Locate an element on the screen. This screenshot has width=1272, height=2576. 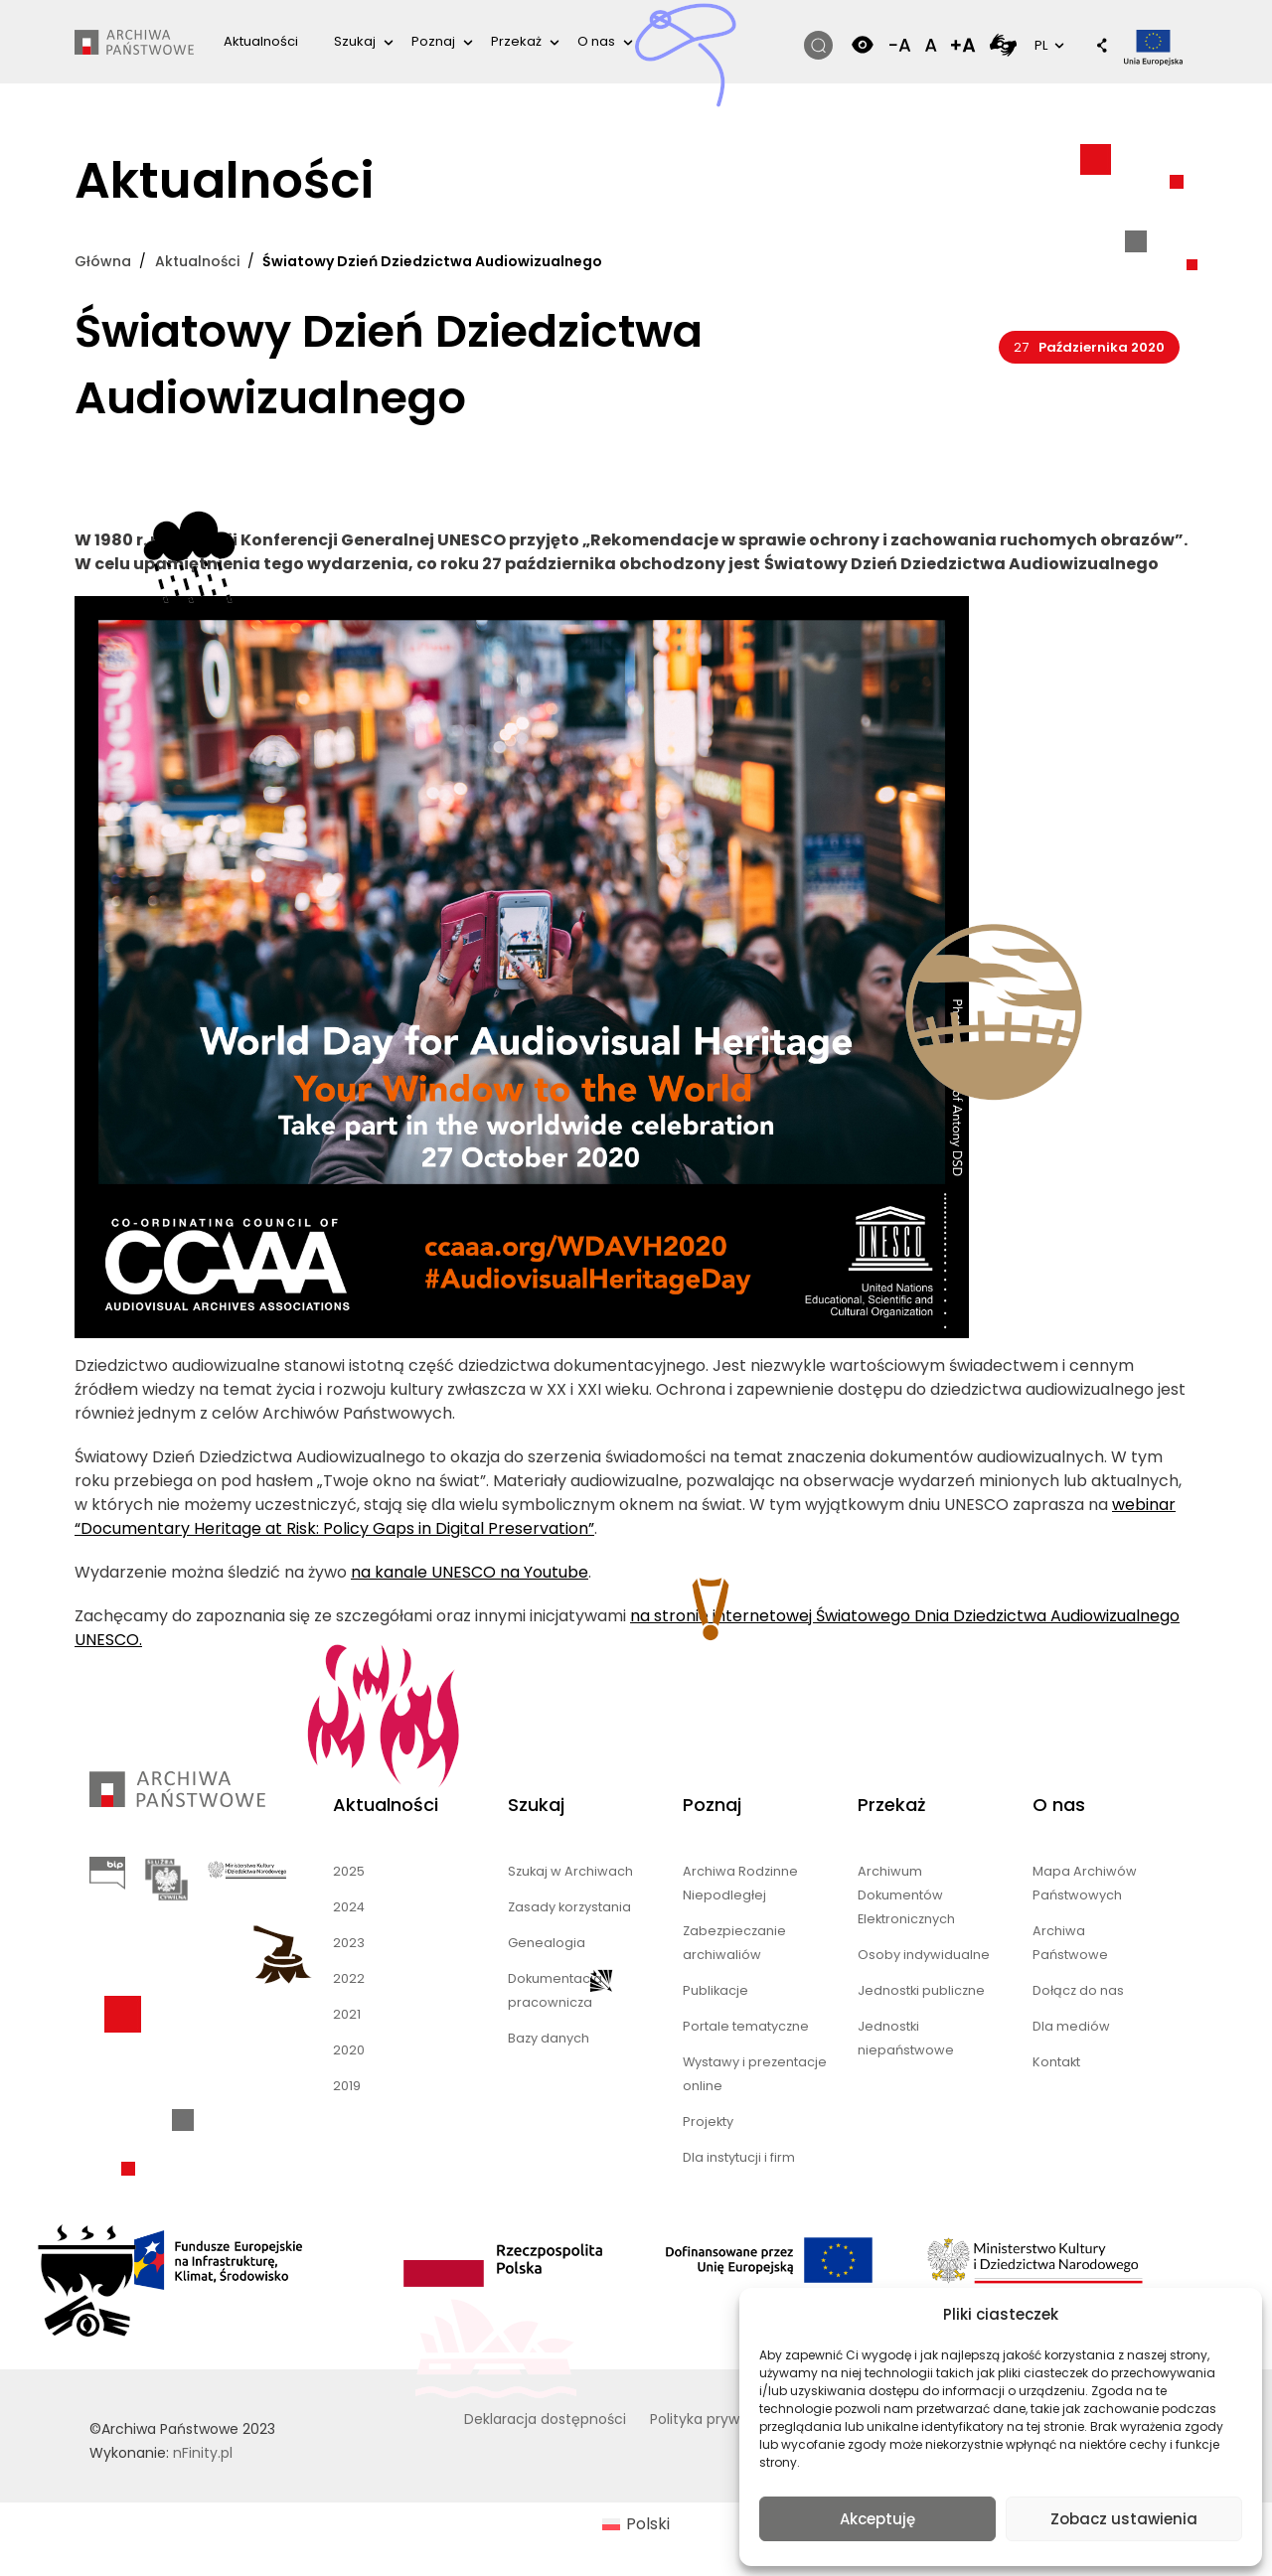
access camp cooking or outdoor recipes is located at coordinates (86, 2280).